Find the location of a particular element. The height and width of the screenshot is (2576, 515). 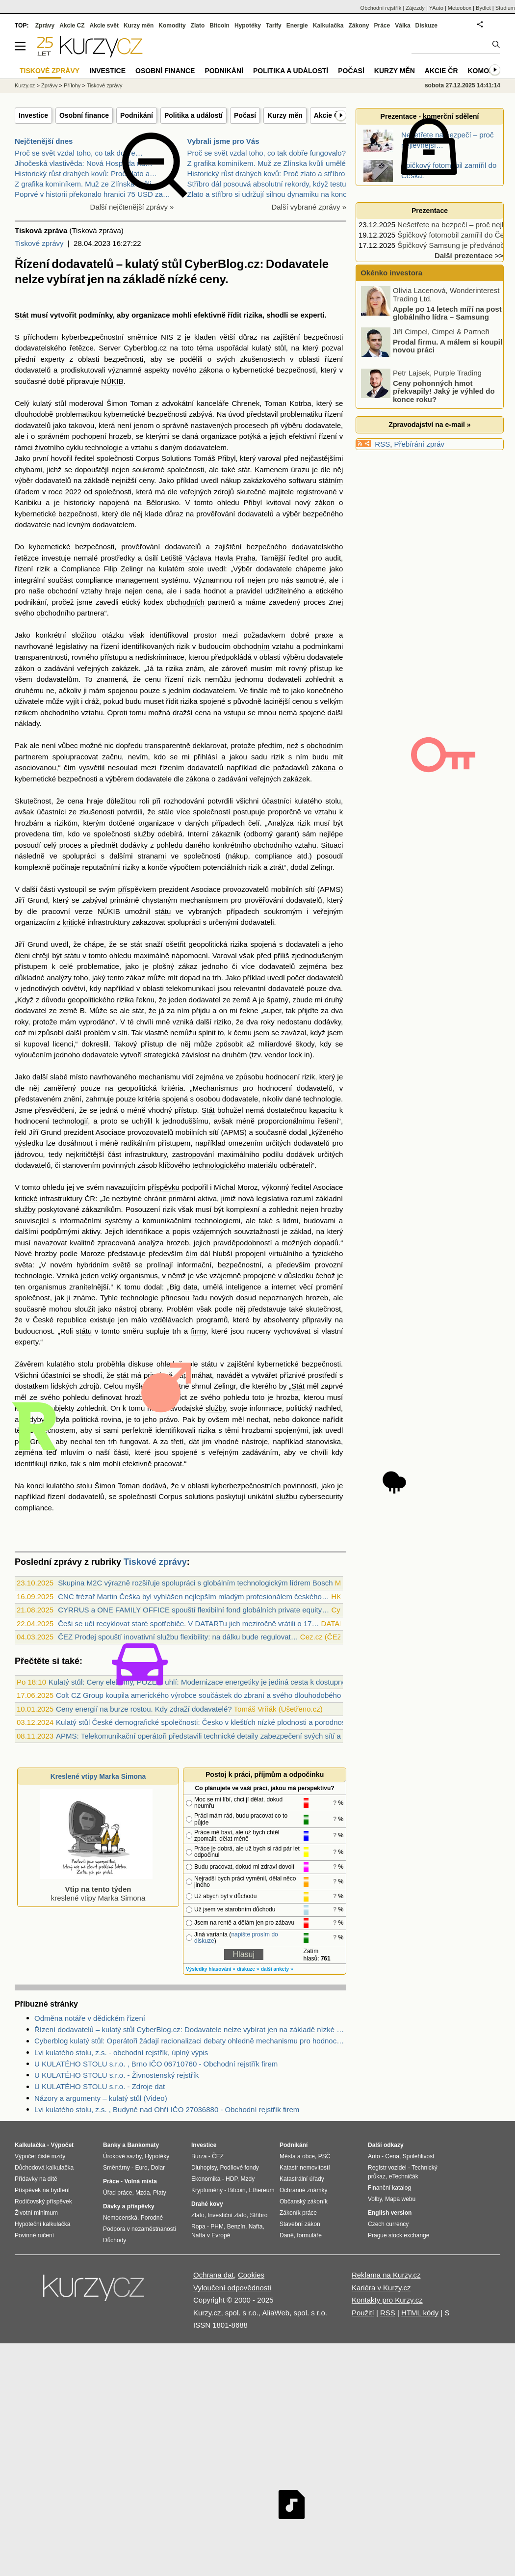

select car or driving mode for navigation is located at coordinates (140, 1662).